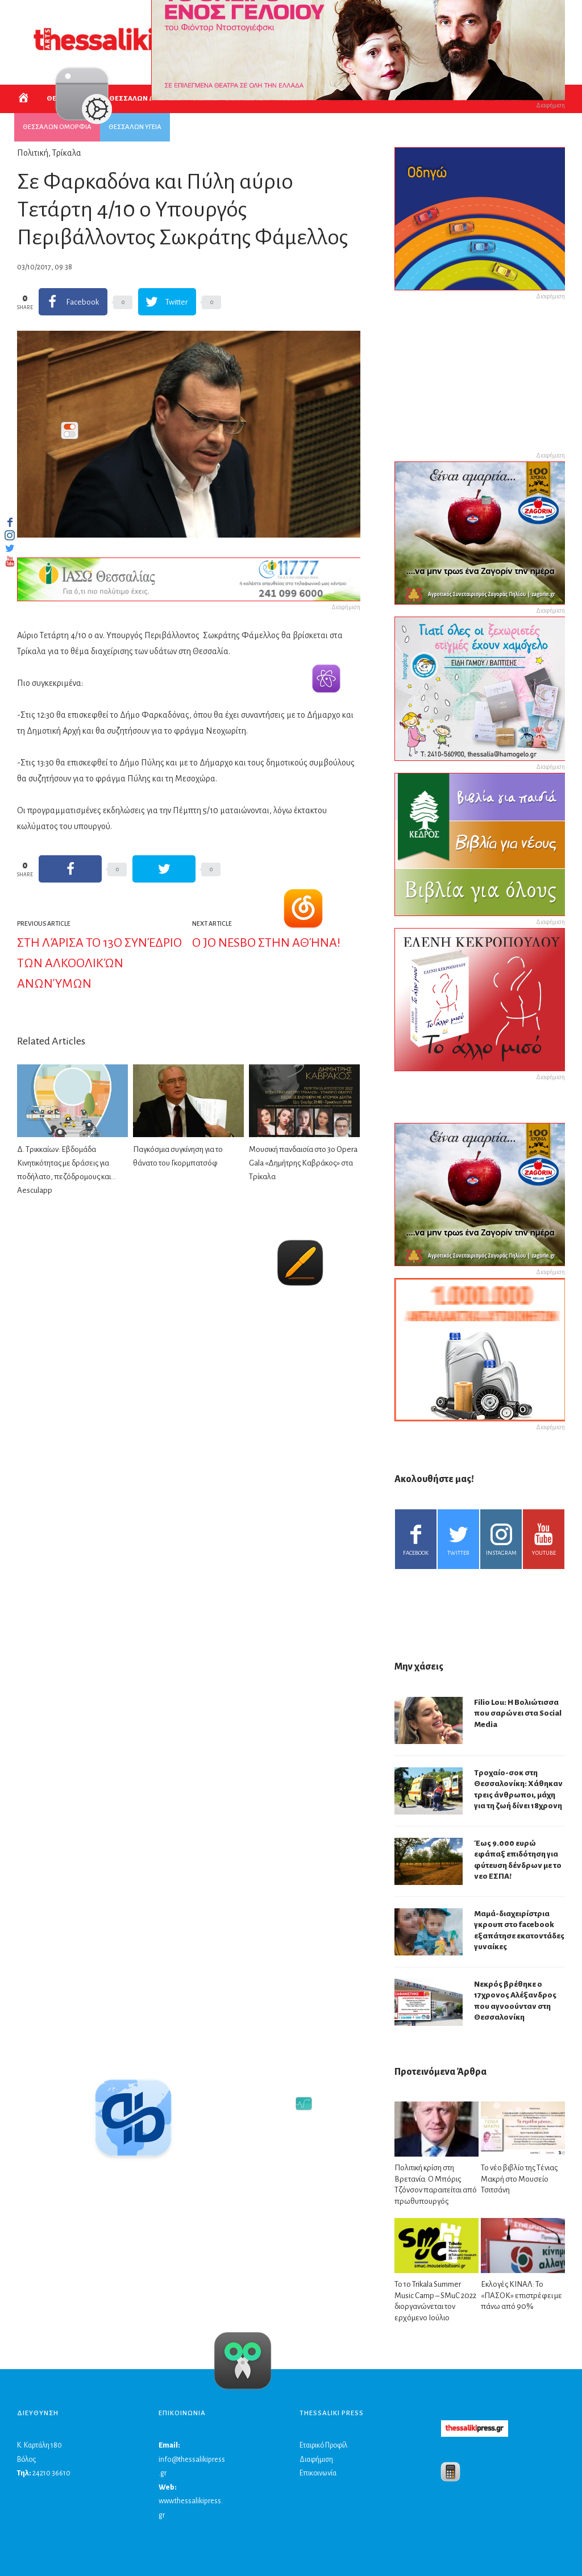 Image resolution: width=582 pixels, height=2576 pixels. I want to click on open pages document editor, so click(300, 1263).